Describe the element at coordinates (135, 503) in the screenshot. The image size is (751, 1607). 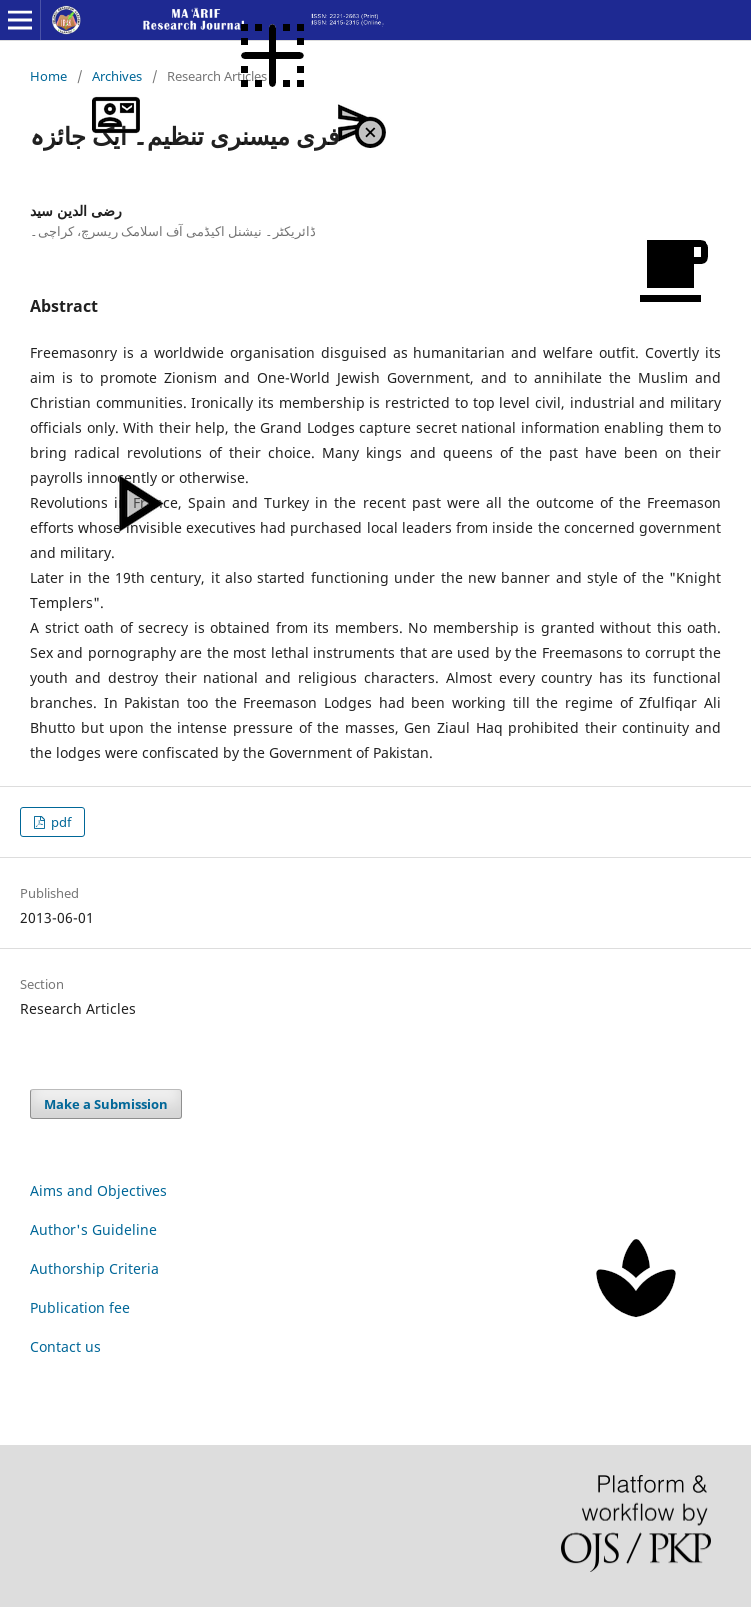
I see `play media or video content` at that location.